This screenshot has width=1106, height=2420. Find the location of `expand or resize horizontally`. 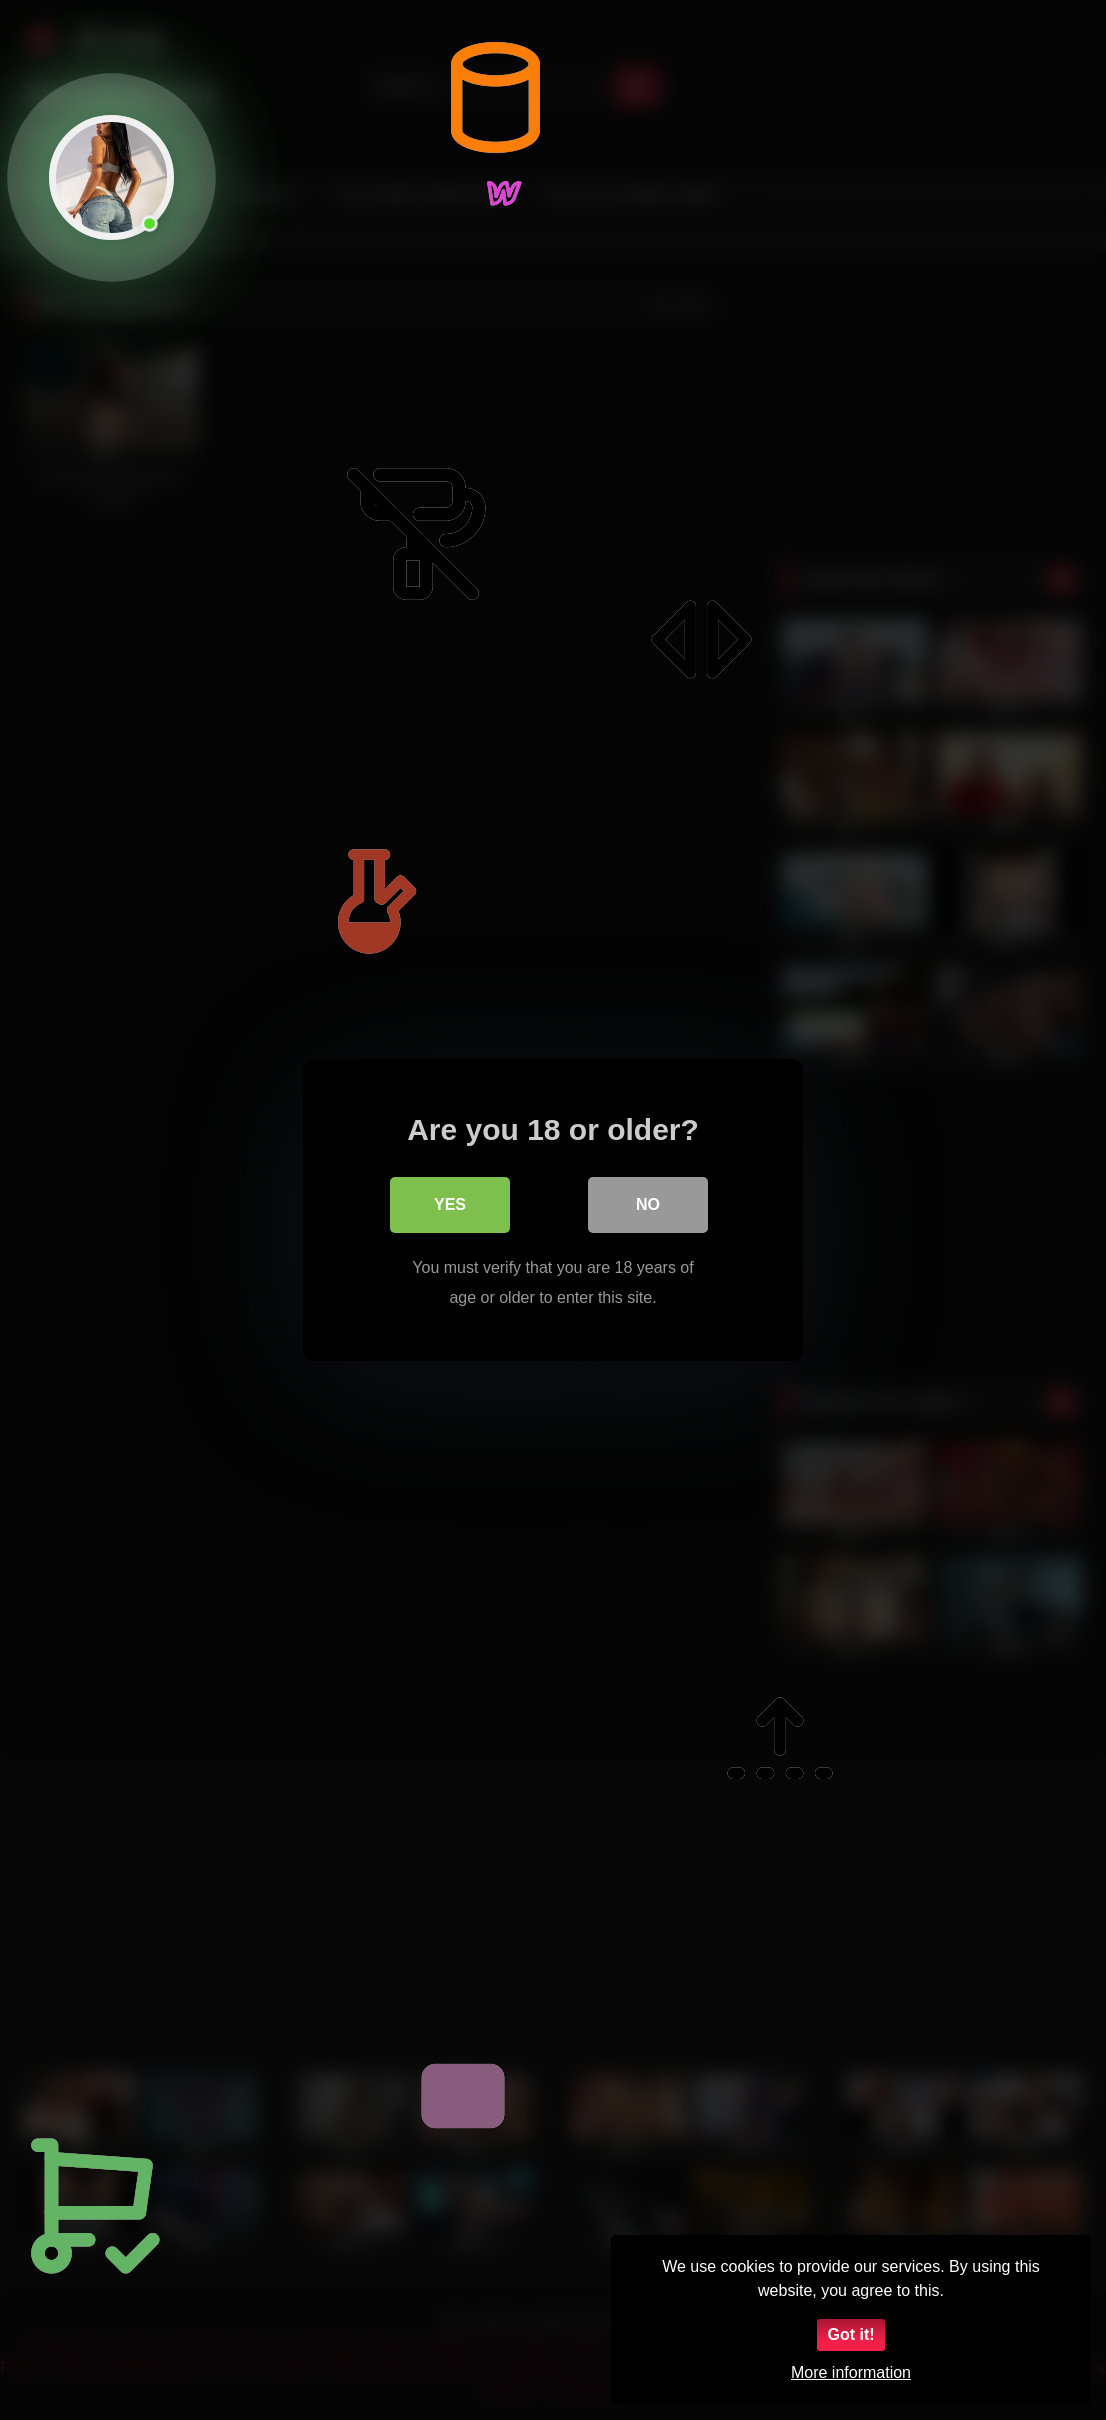

expand or resize horizontally is located at coordinates (701, 639).